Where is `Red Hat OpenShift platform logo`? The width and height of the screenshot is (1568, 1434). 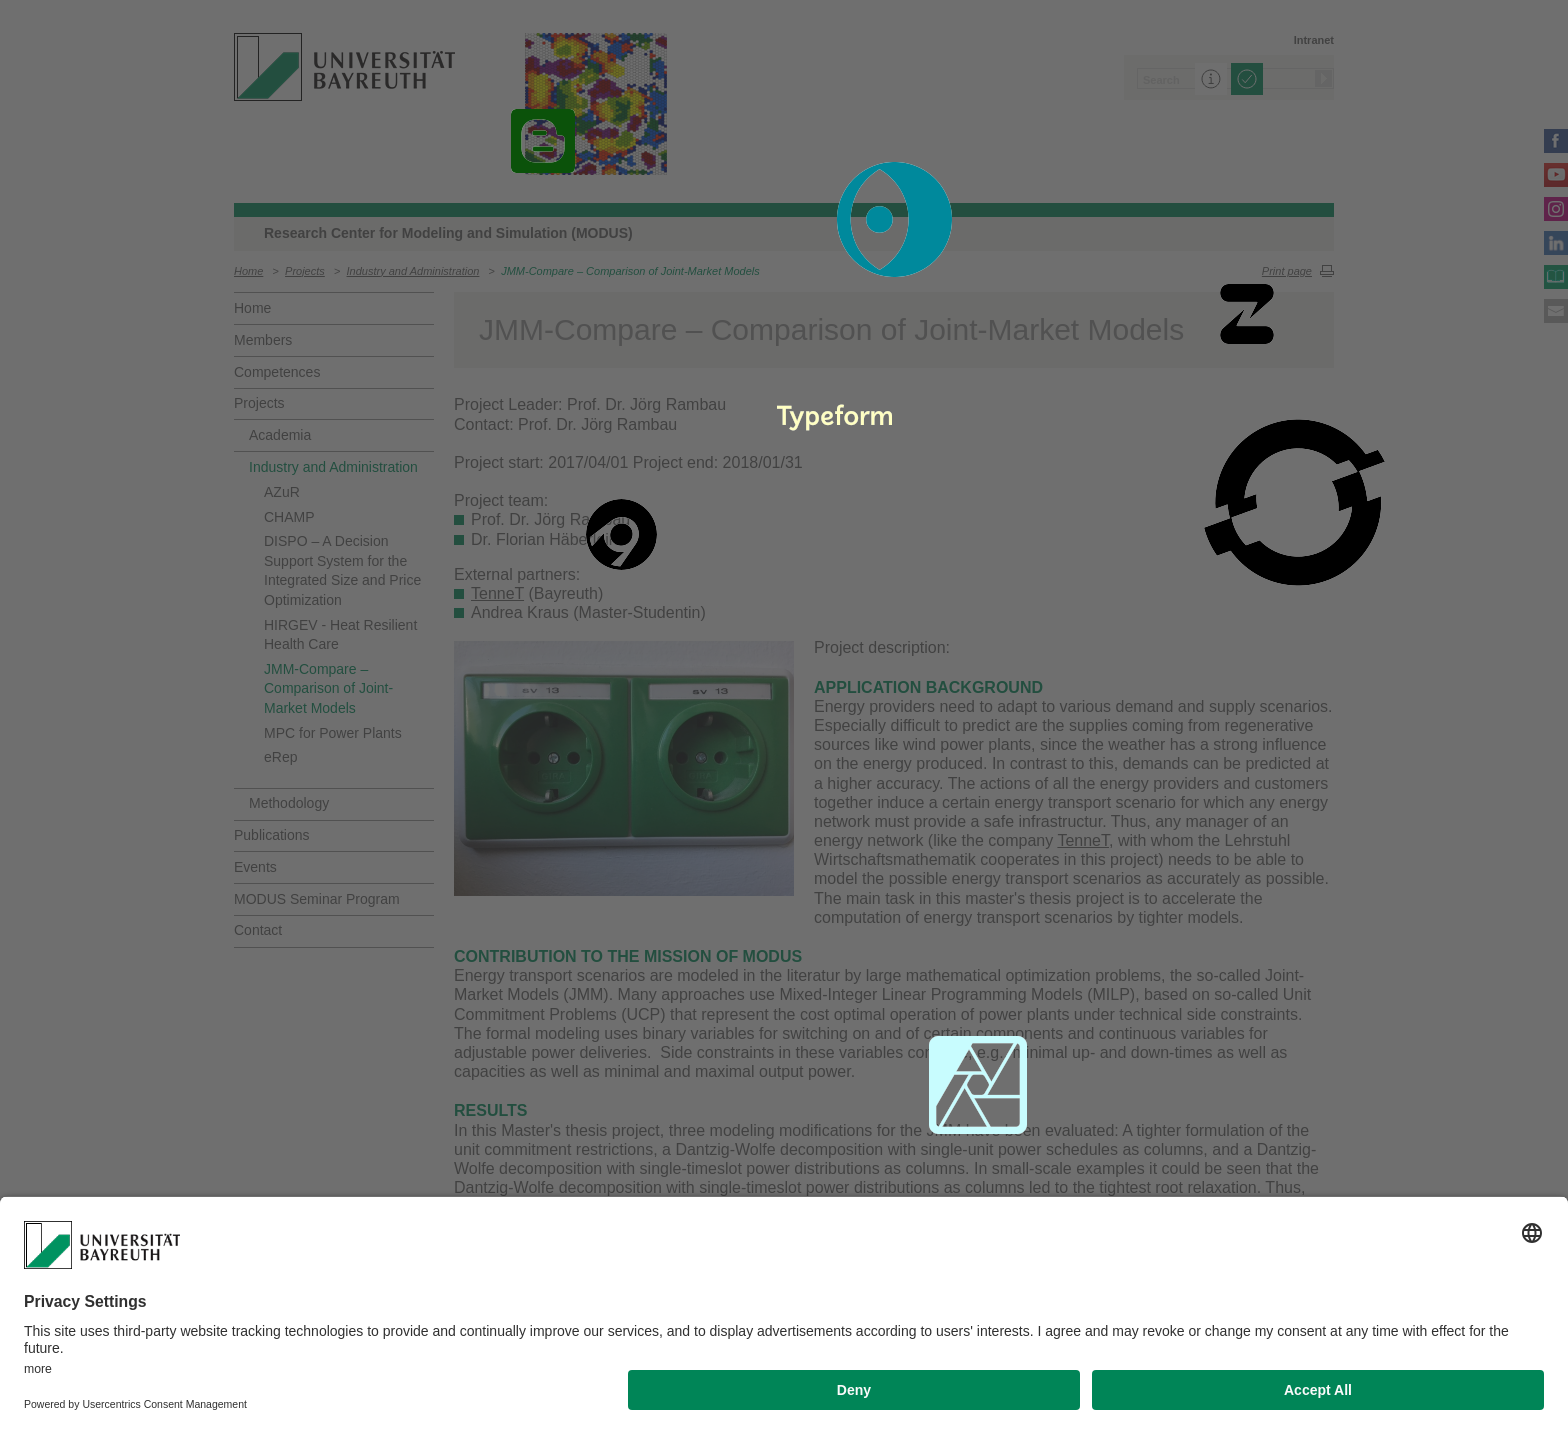
Red Hat OpenShift platform logo is located at coordinates (1294, 502).